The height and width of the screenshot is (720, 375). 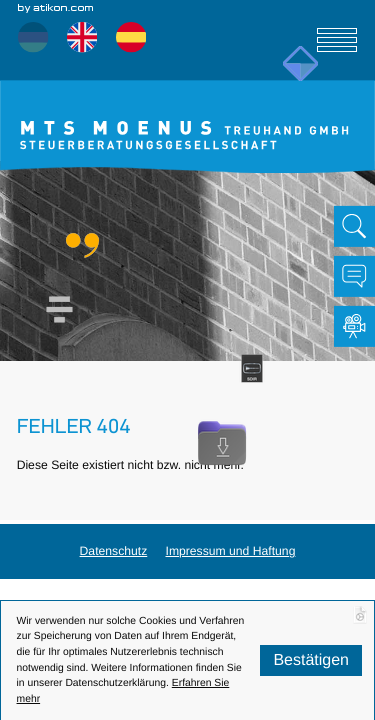 I want to click on punctuation input mode is currently inactive, so click(x=82, y=245).